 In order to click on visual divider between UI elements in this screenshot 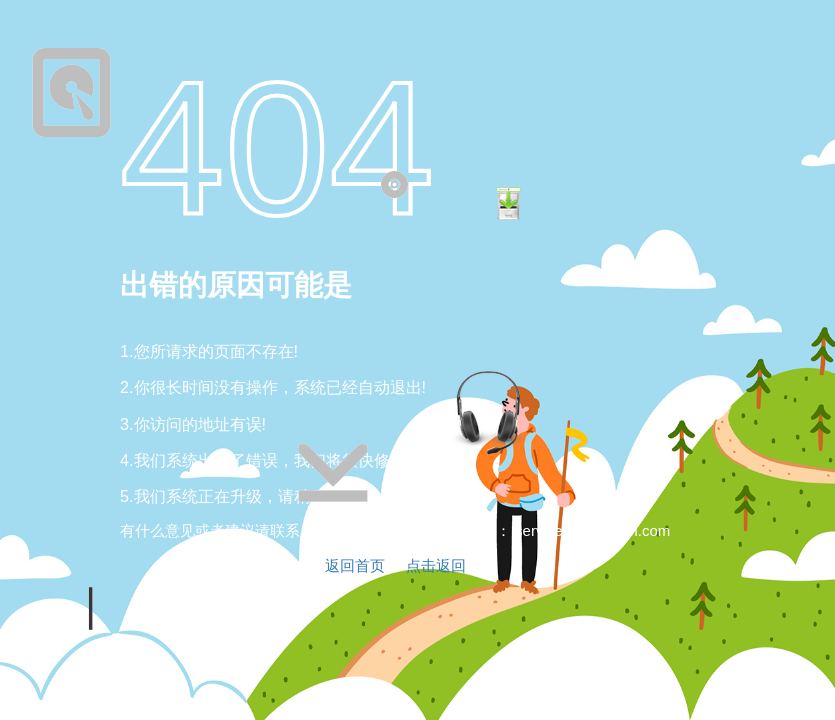, I will do `click(92, 608)`.